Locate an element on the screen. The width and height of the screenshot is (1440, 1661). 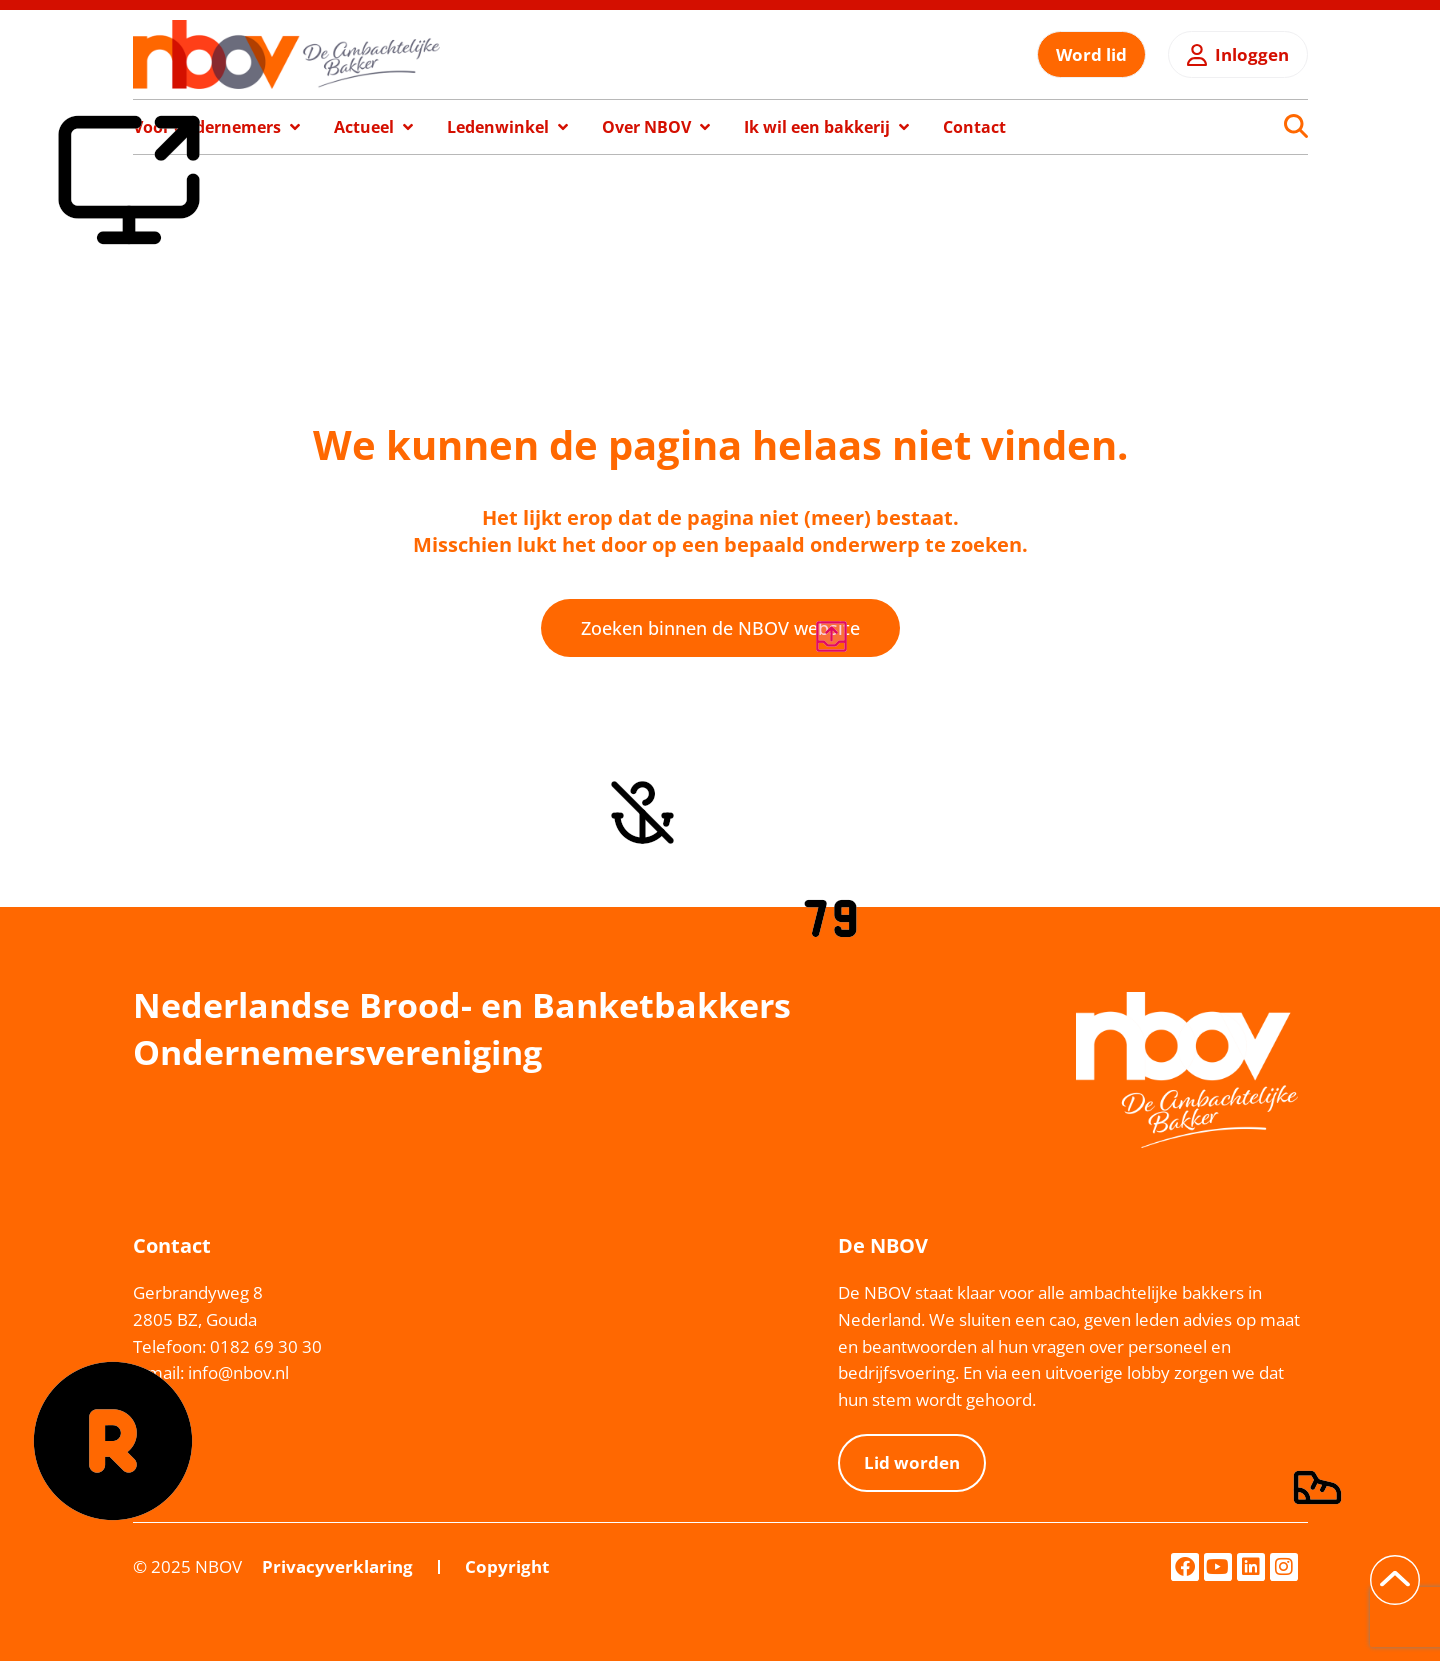
disable anchor or fixed position is located at coordinates (642, 812).